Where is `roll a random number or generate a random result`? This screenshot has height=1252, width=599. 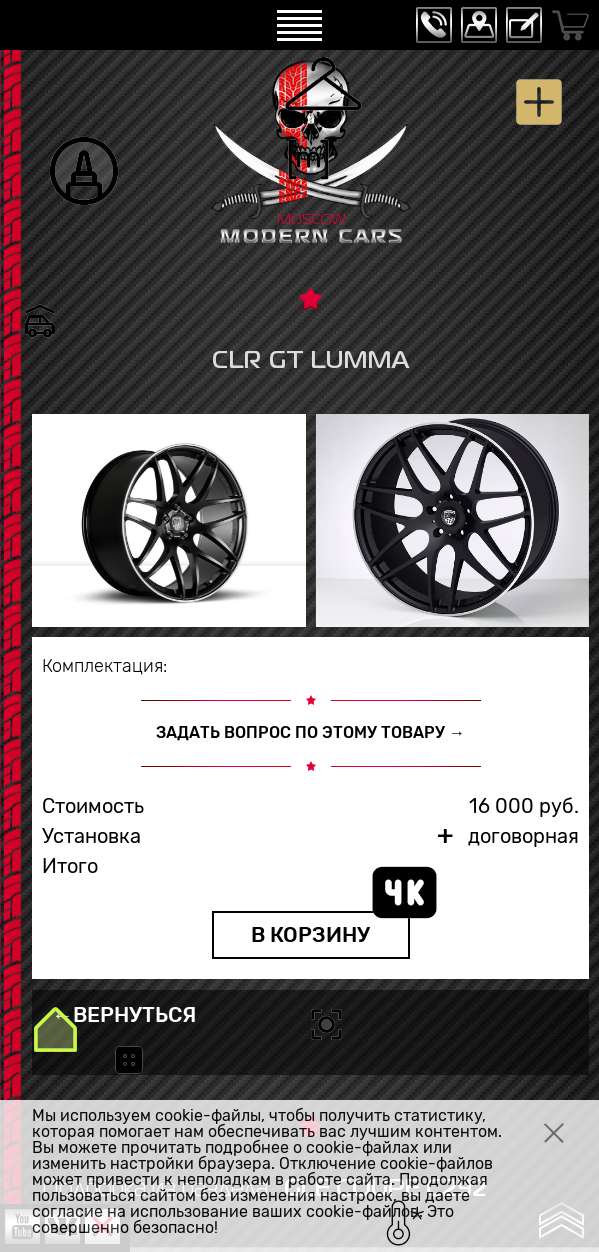 roll a random number or generate a random result is located at coordinates (129, 1060).